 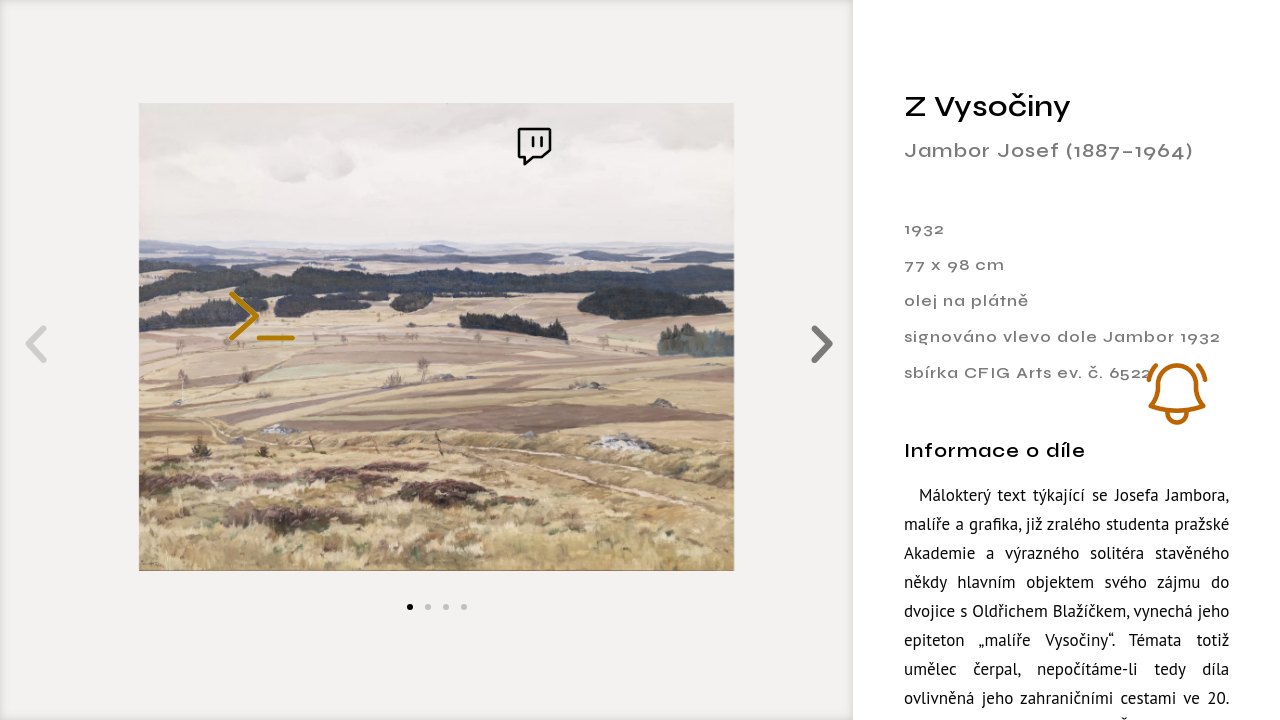 What do you see at coordinates (1177, 394) in the screenshot?
I see `indicates new notifications or alerts` at bounding box center [1177, 394].